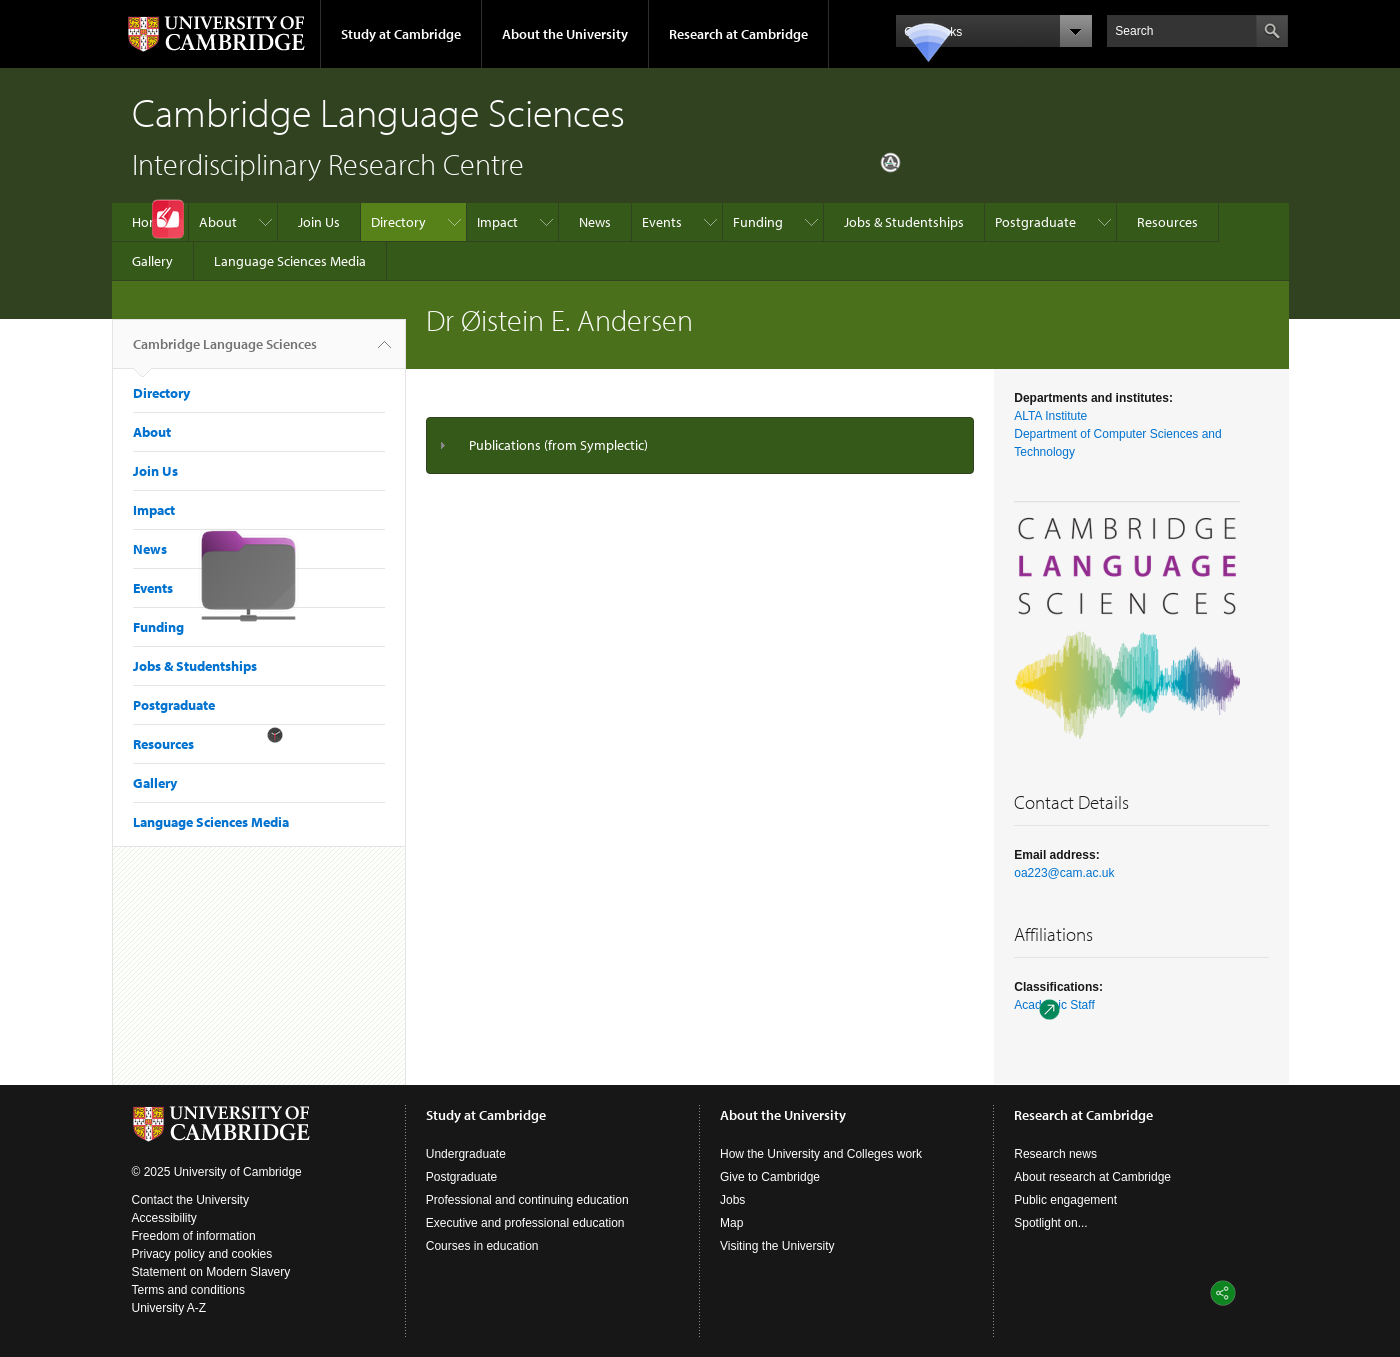  Describe the element at coordinates (248, 574) in the screenshot. I see `access files stored on a remote server` at that location.